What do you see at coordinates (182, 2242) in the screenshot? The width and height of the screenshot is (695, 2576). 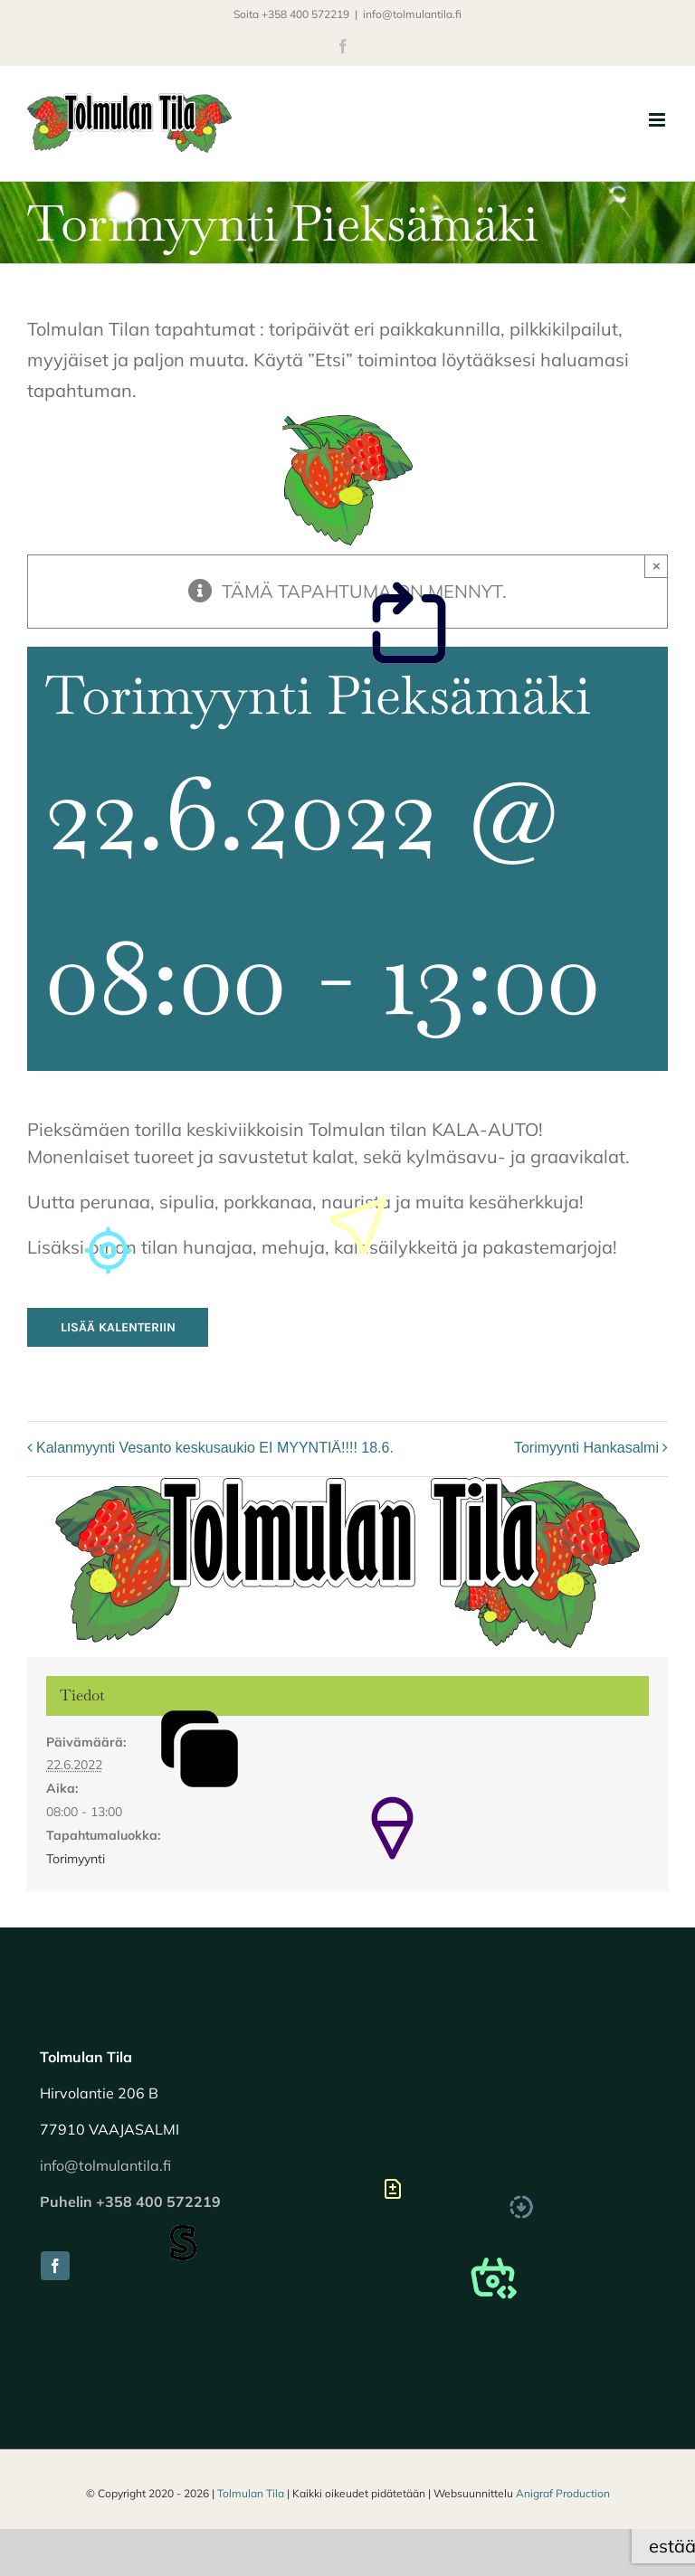 I see `connect to Stripe payment services` at bounding box center [182, 2242].